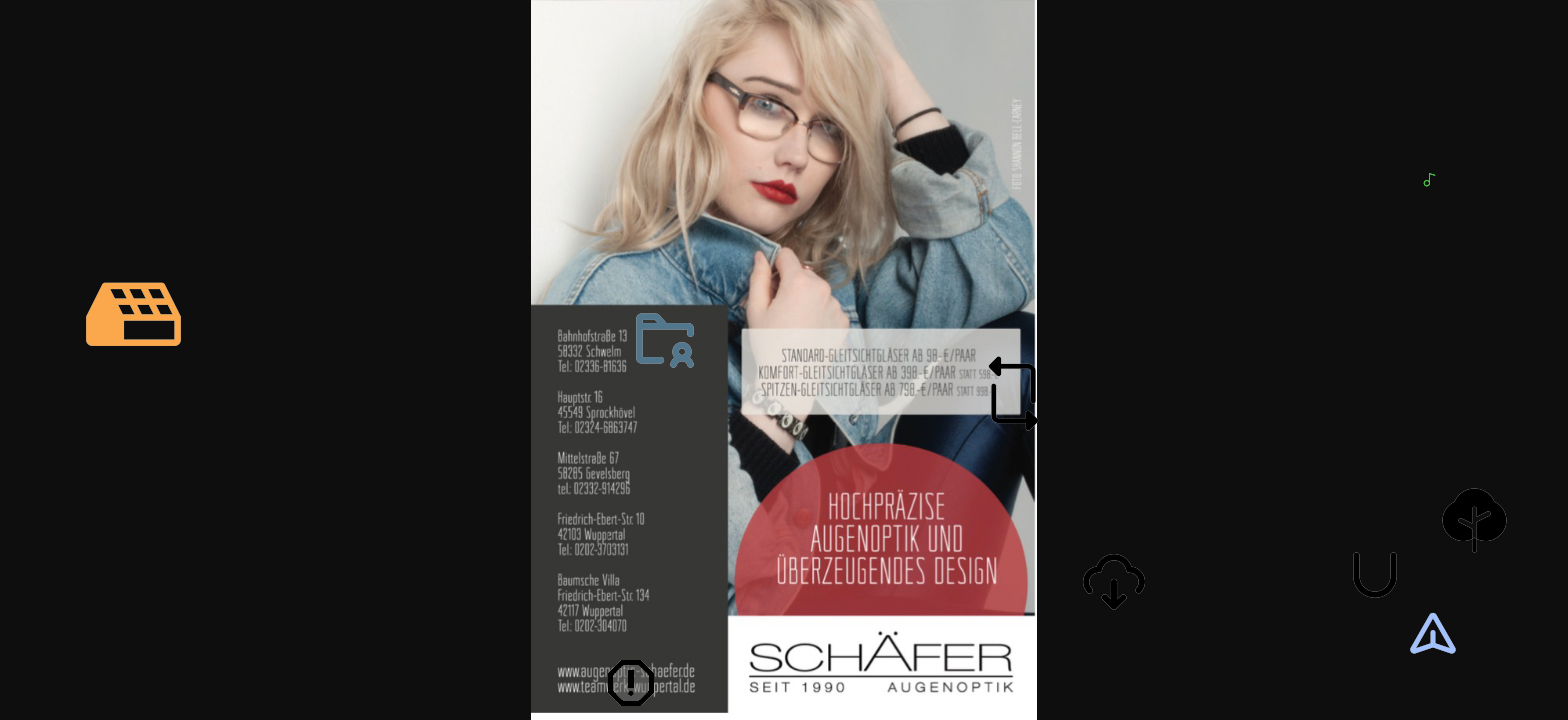  I want to click on access solar panel settings, so click(133, 317).